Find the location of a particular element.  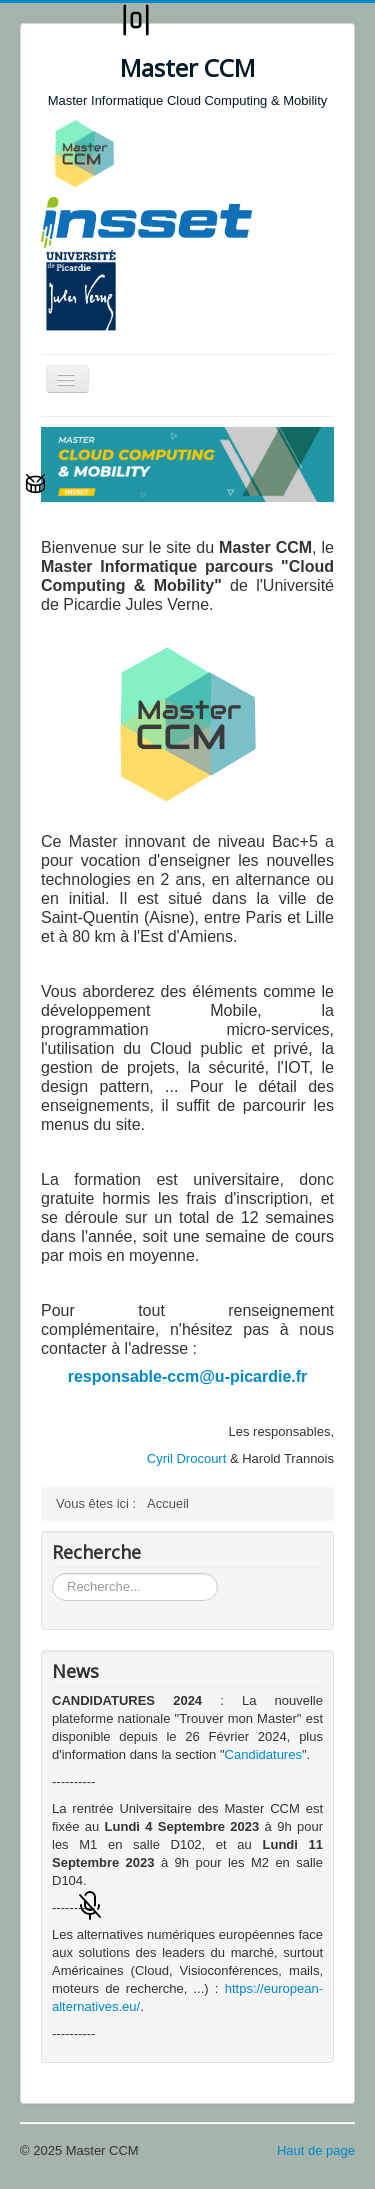

distribute objects with equal spacing horizontally is located at coordinates (136, 20).